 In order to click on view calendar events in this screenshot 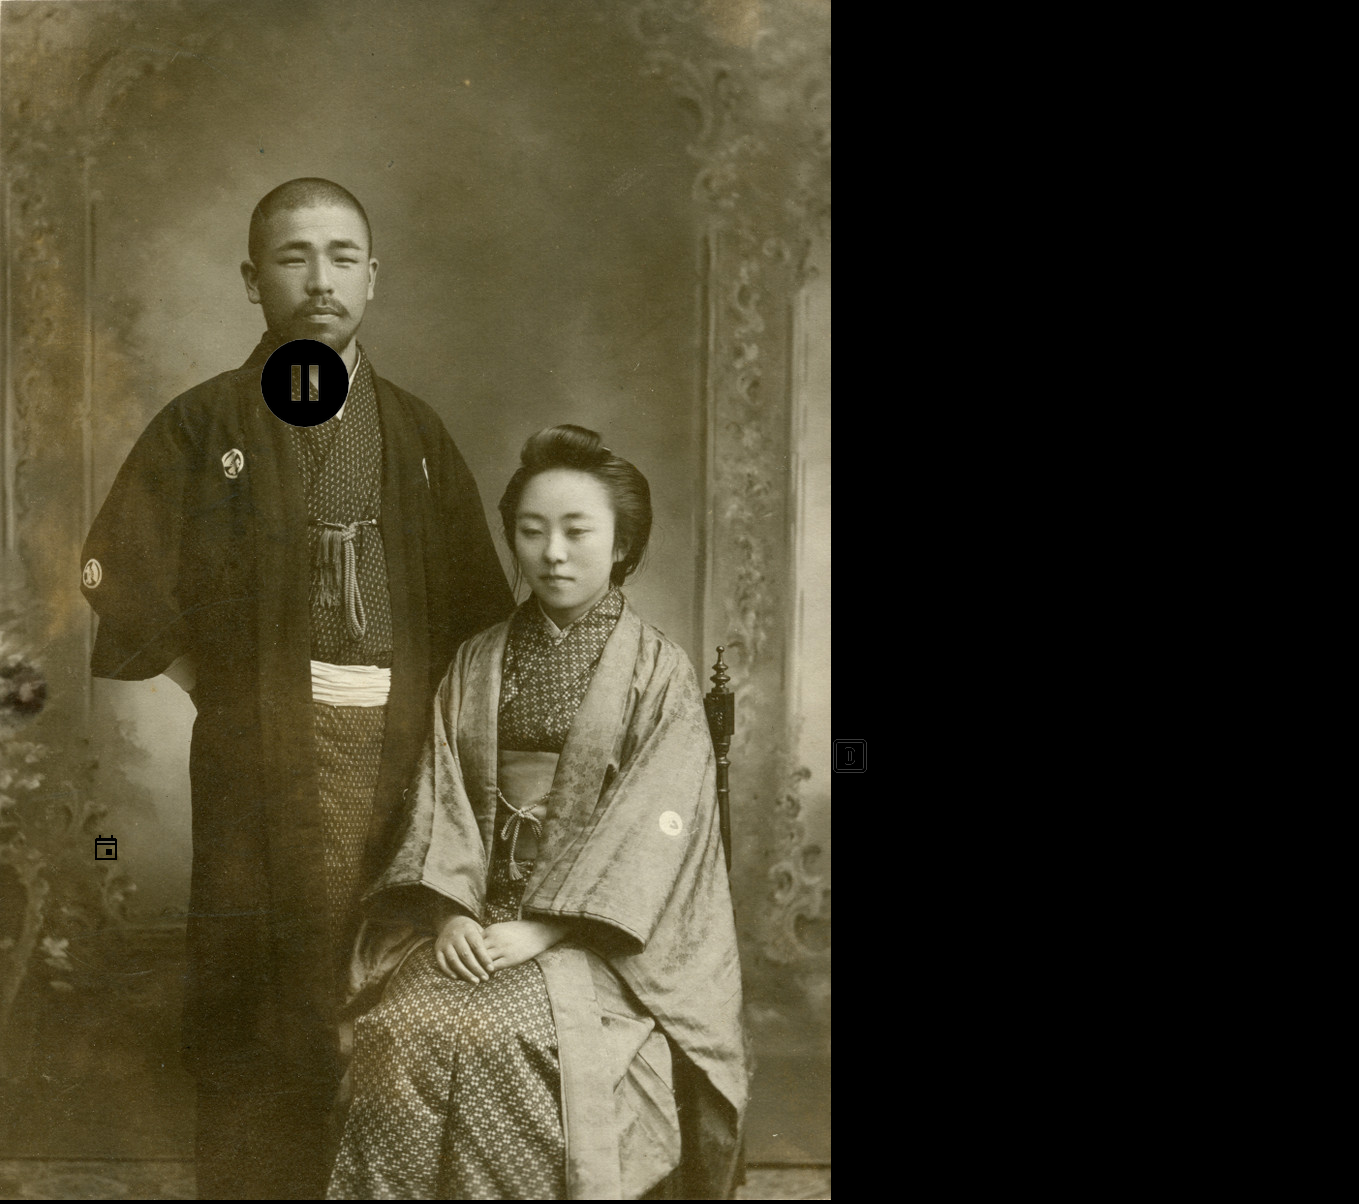, I will do `click(106, 848)`.